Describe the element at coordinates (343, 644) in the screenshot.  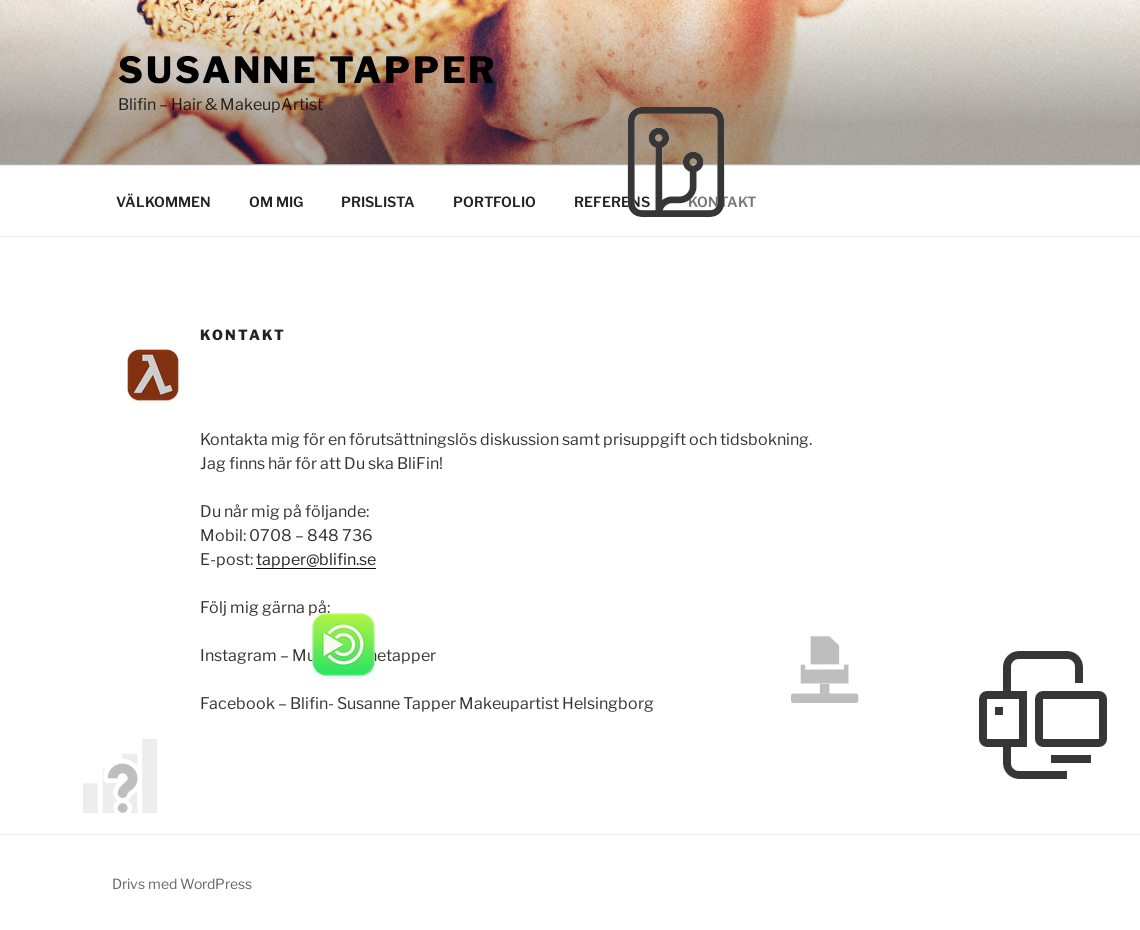
I see `open the mate desktop environment app` at that location.